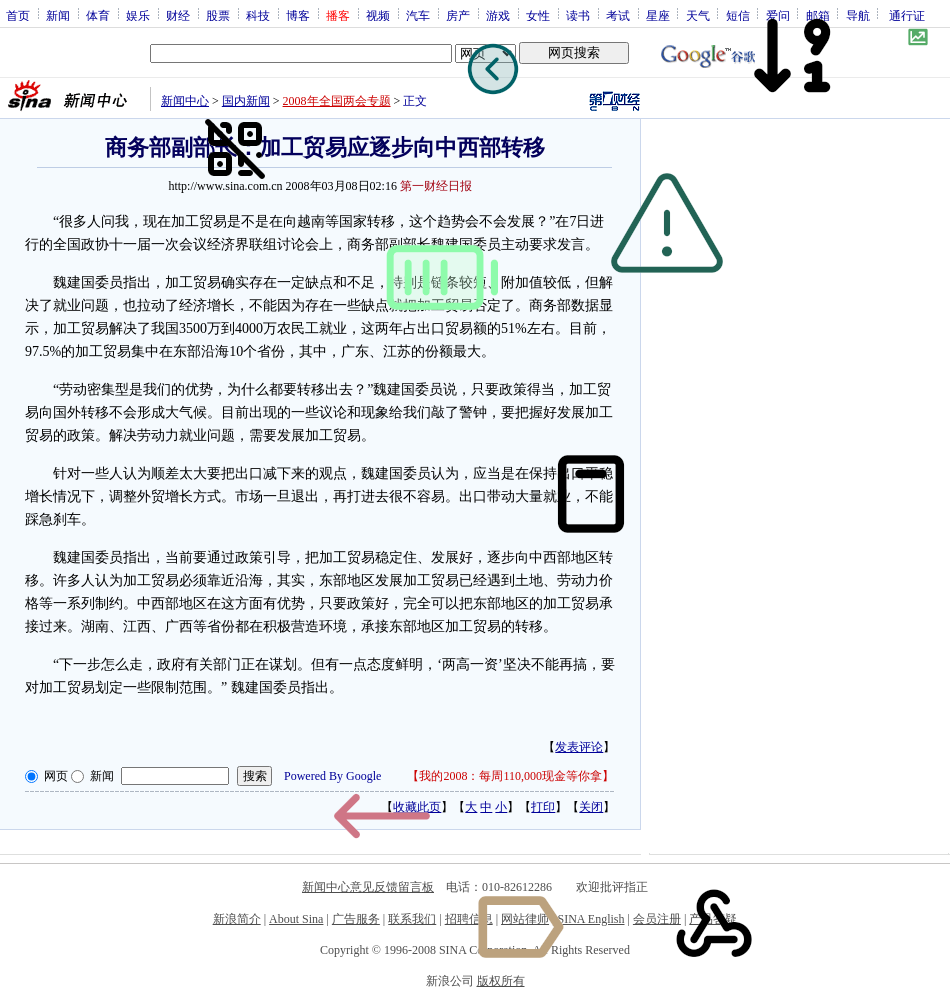  Describe the element at coordinates (714, 927) in the screenshot. I see `configure webhook integrations` at that location.